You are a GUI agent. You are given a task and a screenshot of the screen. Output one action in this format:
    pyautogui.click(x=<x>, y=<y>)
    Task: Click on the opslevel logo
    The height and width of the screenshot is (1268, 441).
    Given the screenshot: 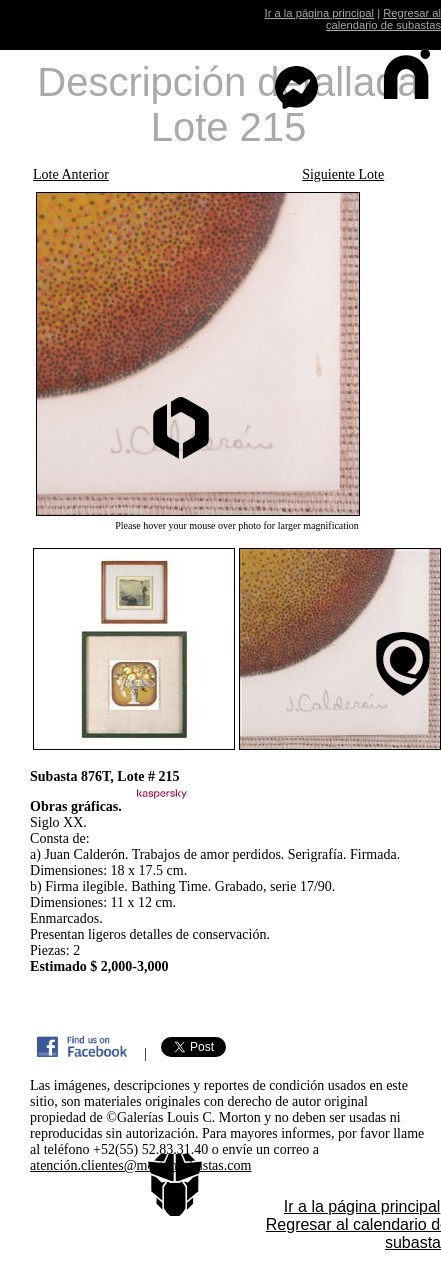 What is the action you would take?
    pyautogui.click(x=181, y=428)
    